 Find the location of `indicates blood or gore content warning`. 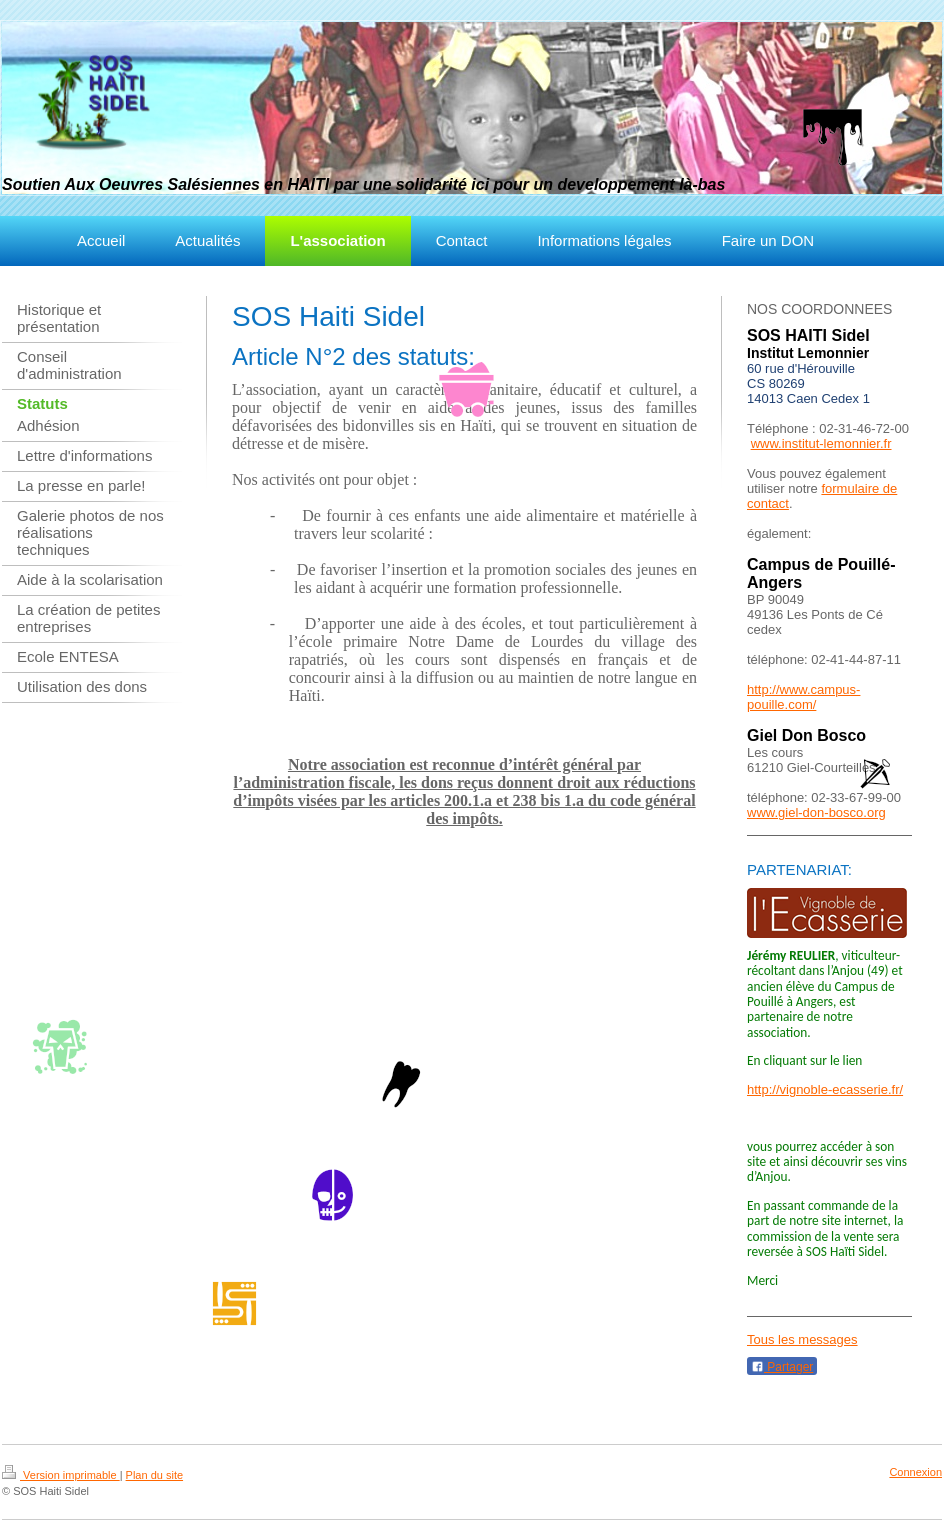

indicates blood or gore content warning is located at coordinates (832, 138).